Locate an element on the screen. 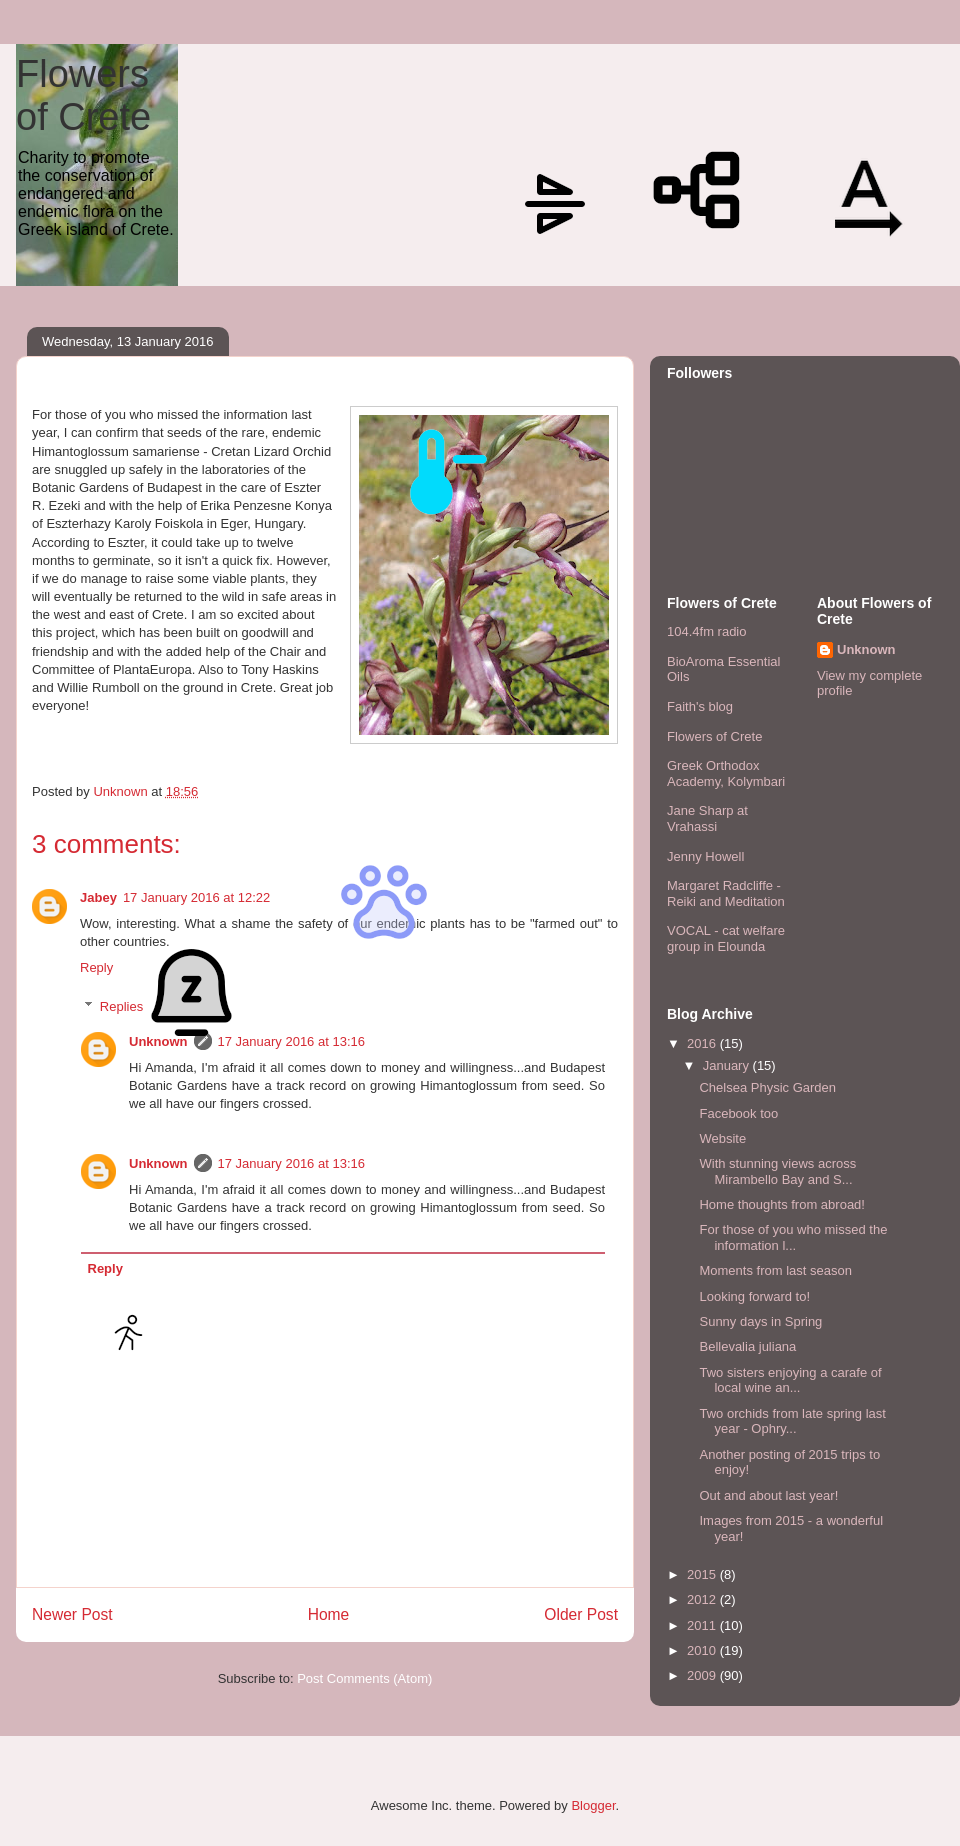 Image resolution: width=960 pixels, height=1846 pixels. access pet-related features or settings is located at coordinates (384, 902).